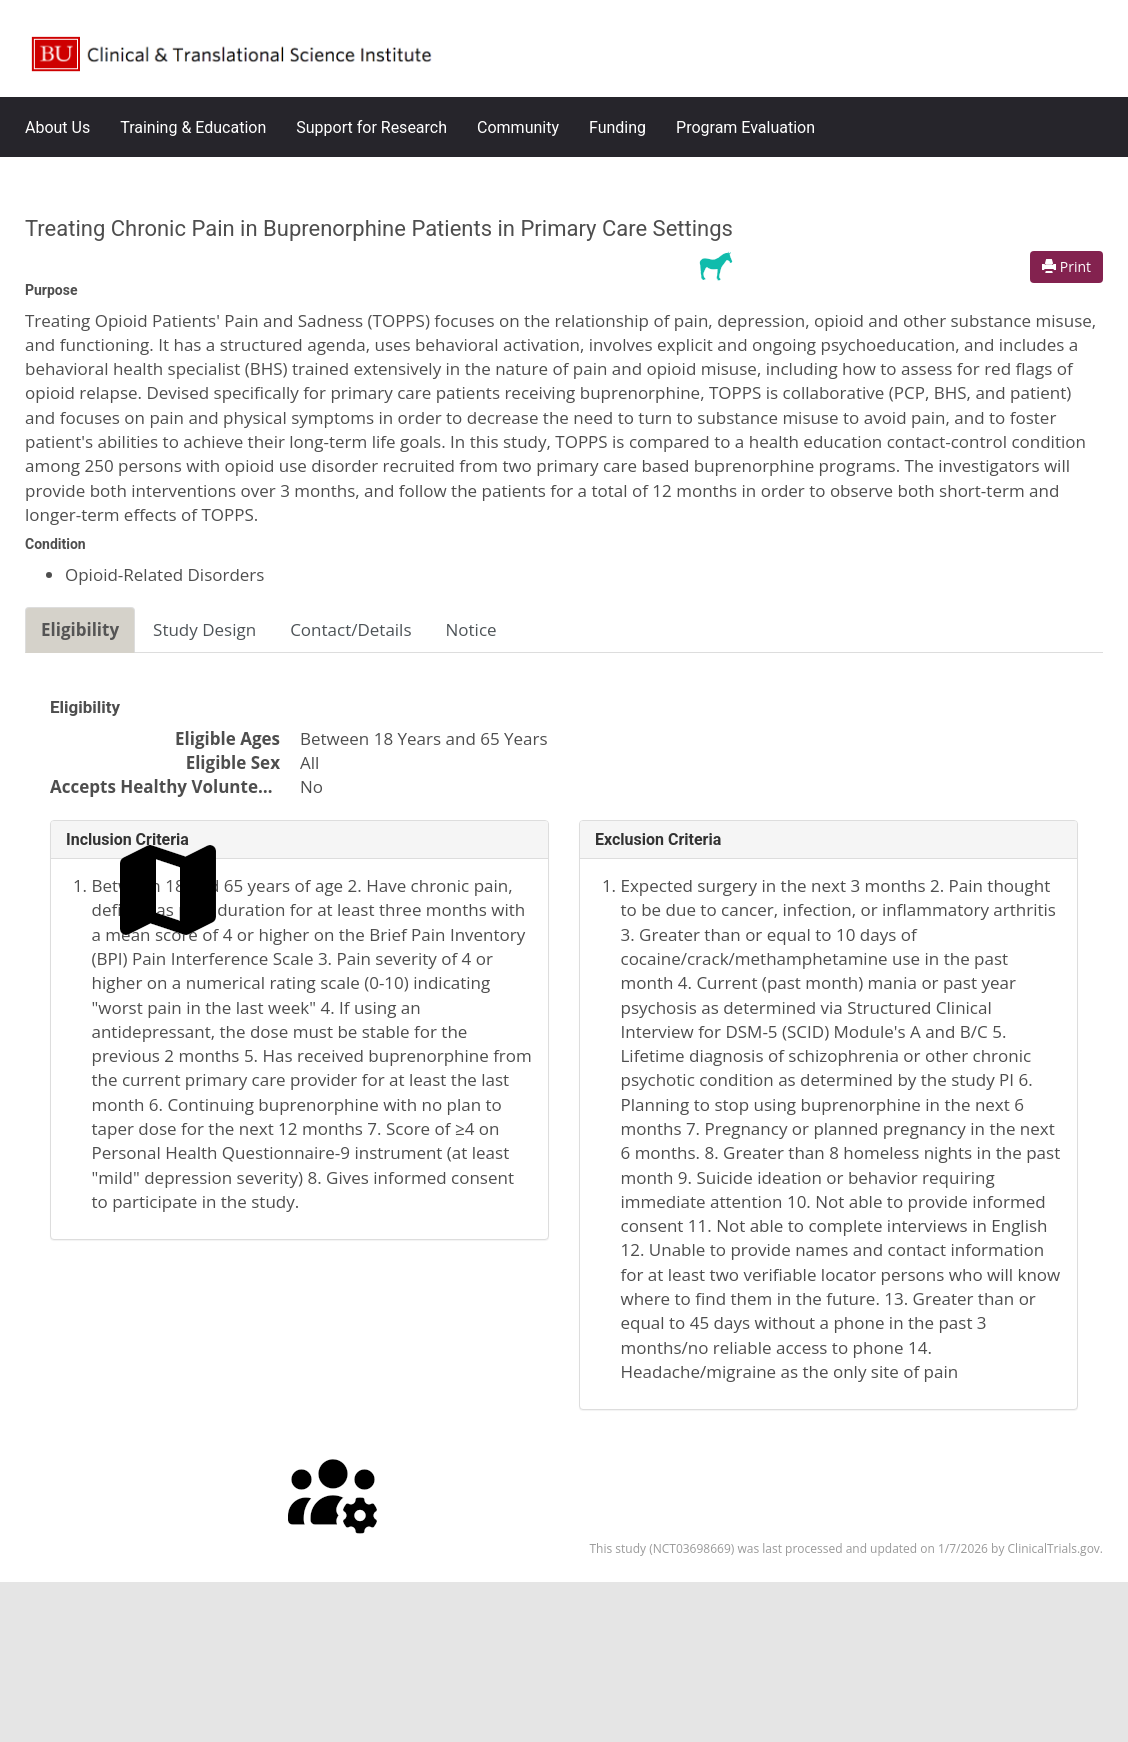  What do you see at coordinates (333, 1493) in the screenshot?
I see `manage user group settings` at bounding box center [333, 1493].